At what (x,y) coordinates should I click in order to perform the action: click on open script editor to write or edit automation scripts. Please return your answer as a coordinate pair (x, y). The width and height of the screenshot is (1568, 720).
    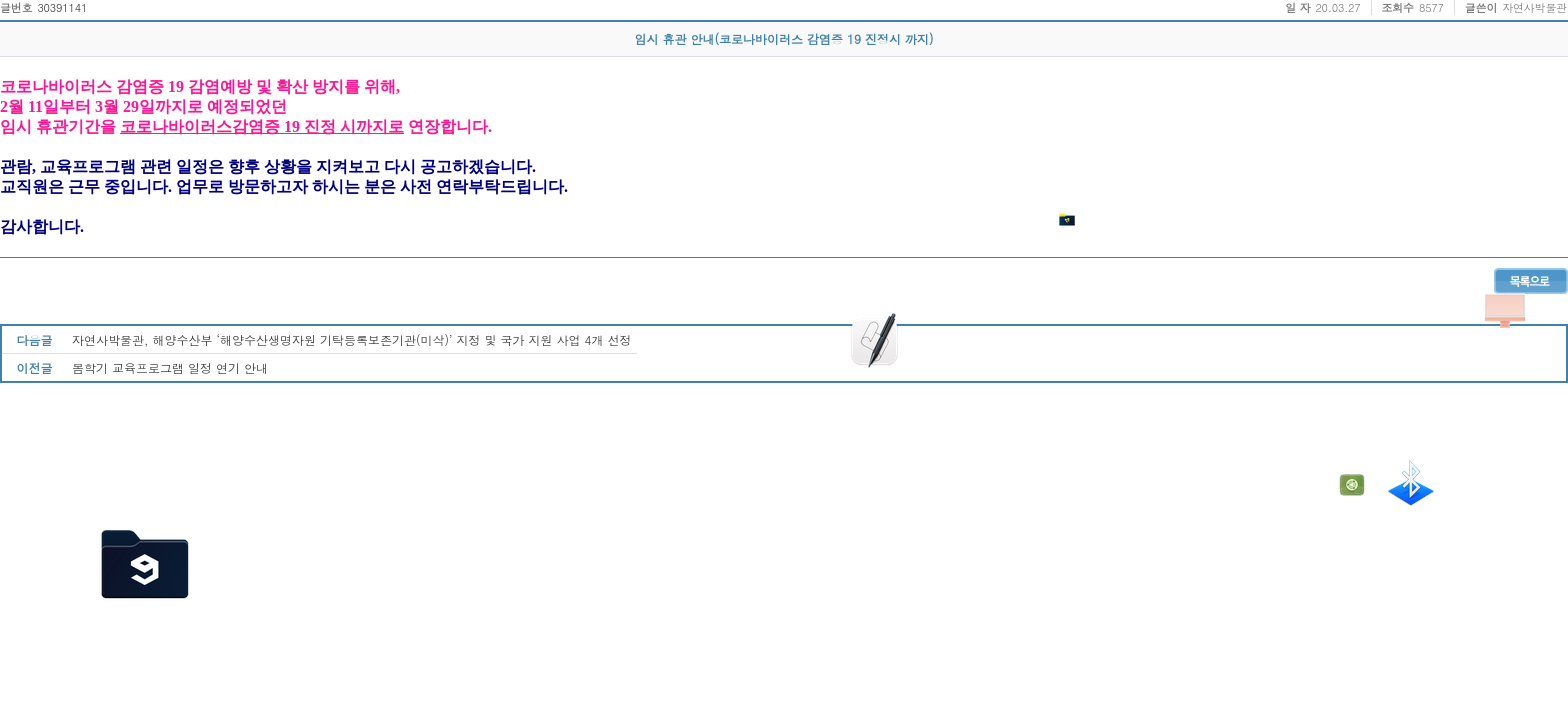
    Looking at the image, I should click on (874, 341).